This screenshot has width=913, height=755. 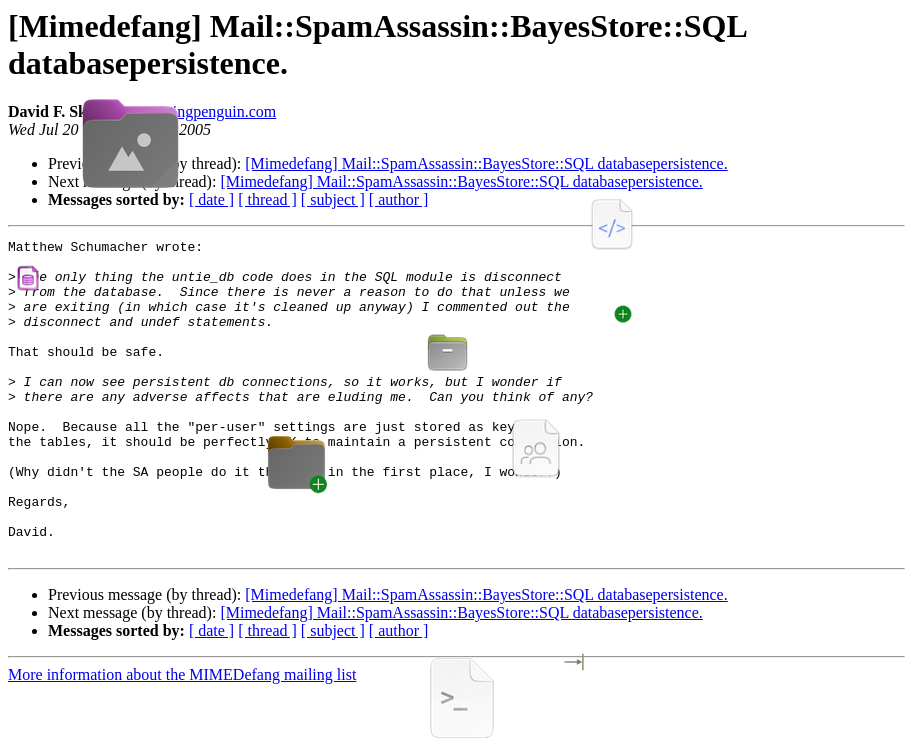 I want to click on open the file manager application, so click(x=447, y=352).